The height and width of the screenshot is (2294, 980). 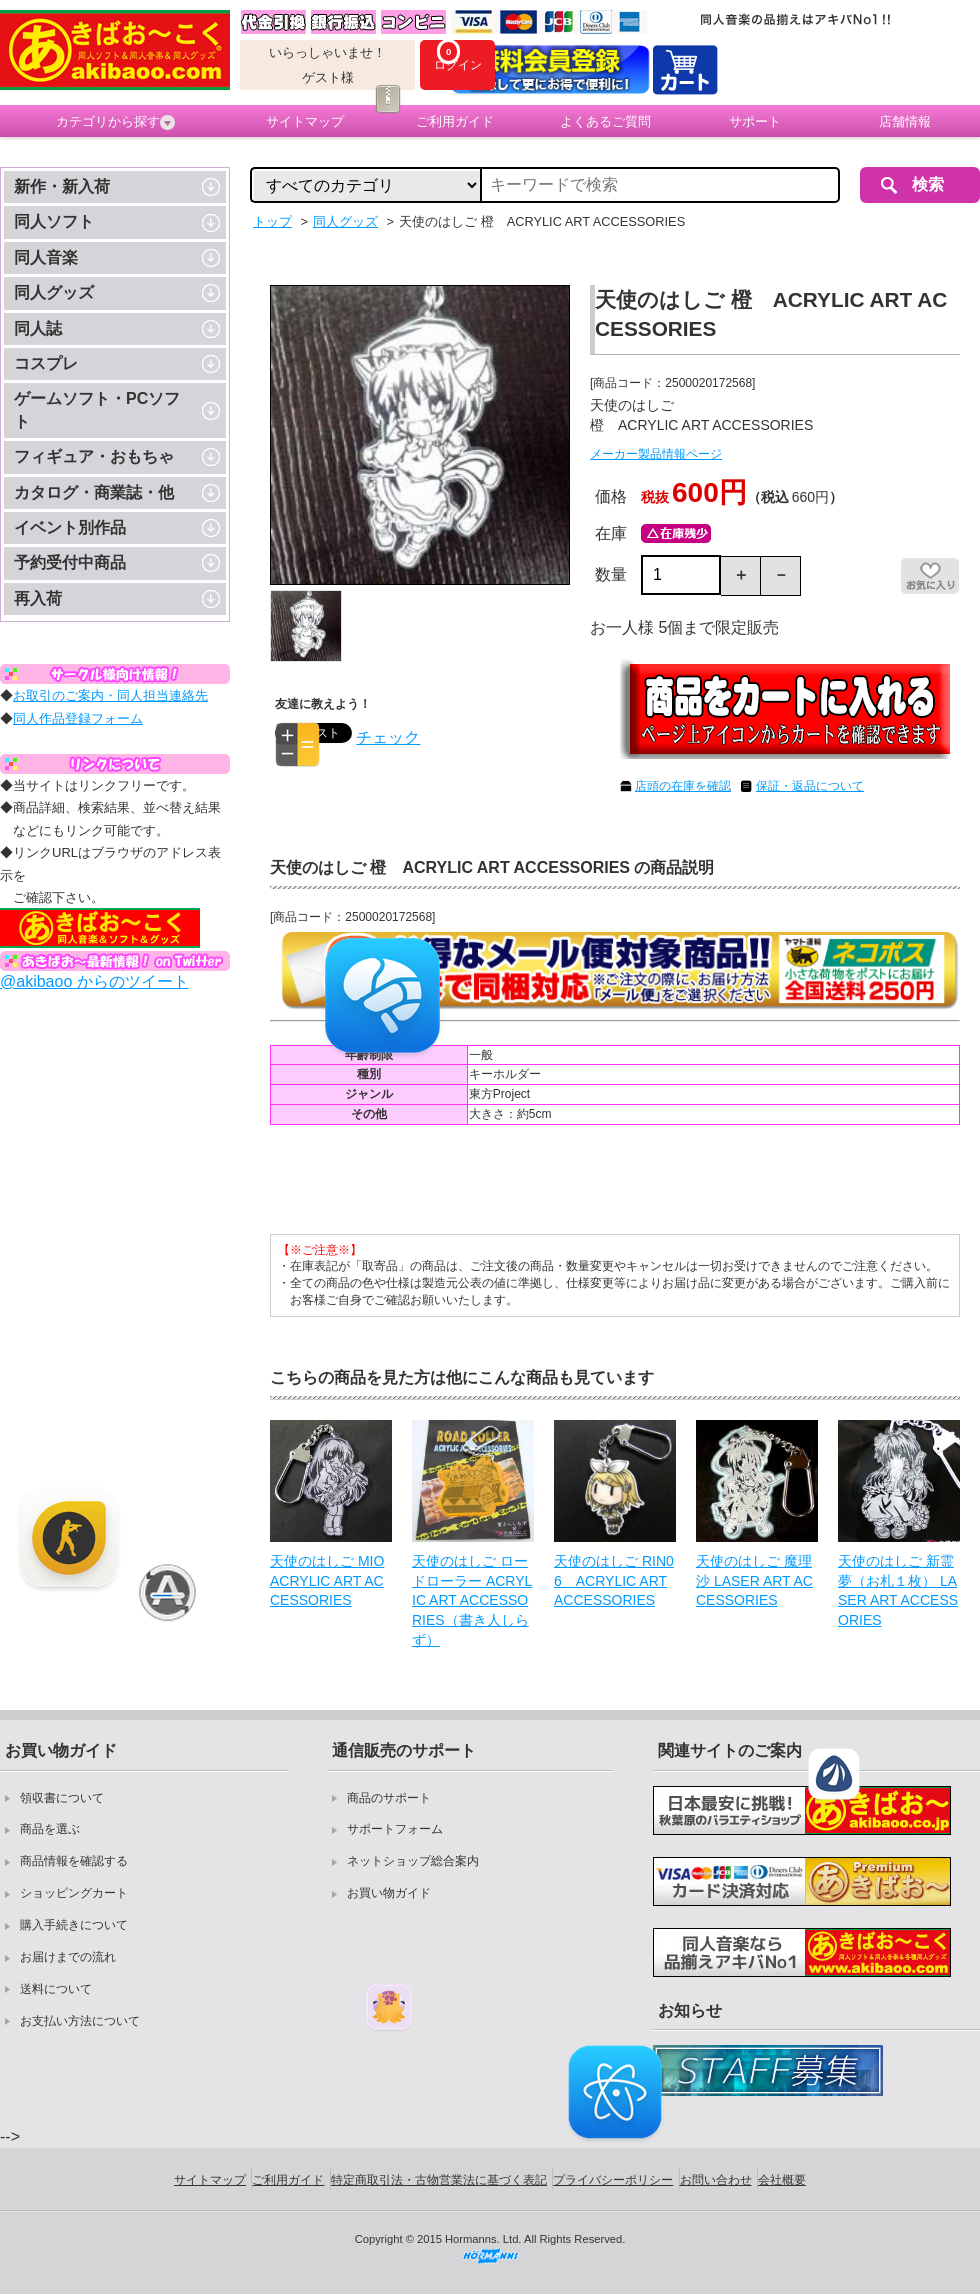 I want to click on open the cuttlefish icon viewer app, so click(x=389, y=2007).